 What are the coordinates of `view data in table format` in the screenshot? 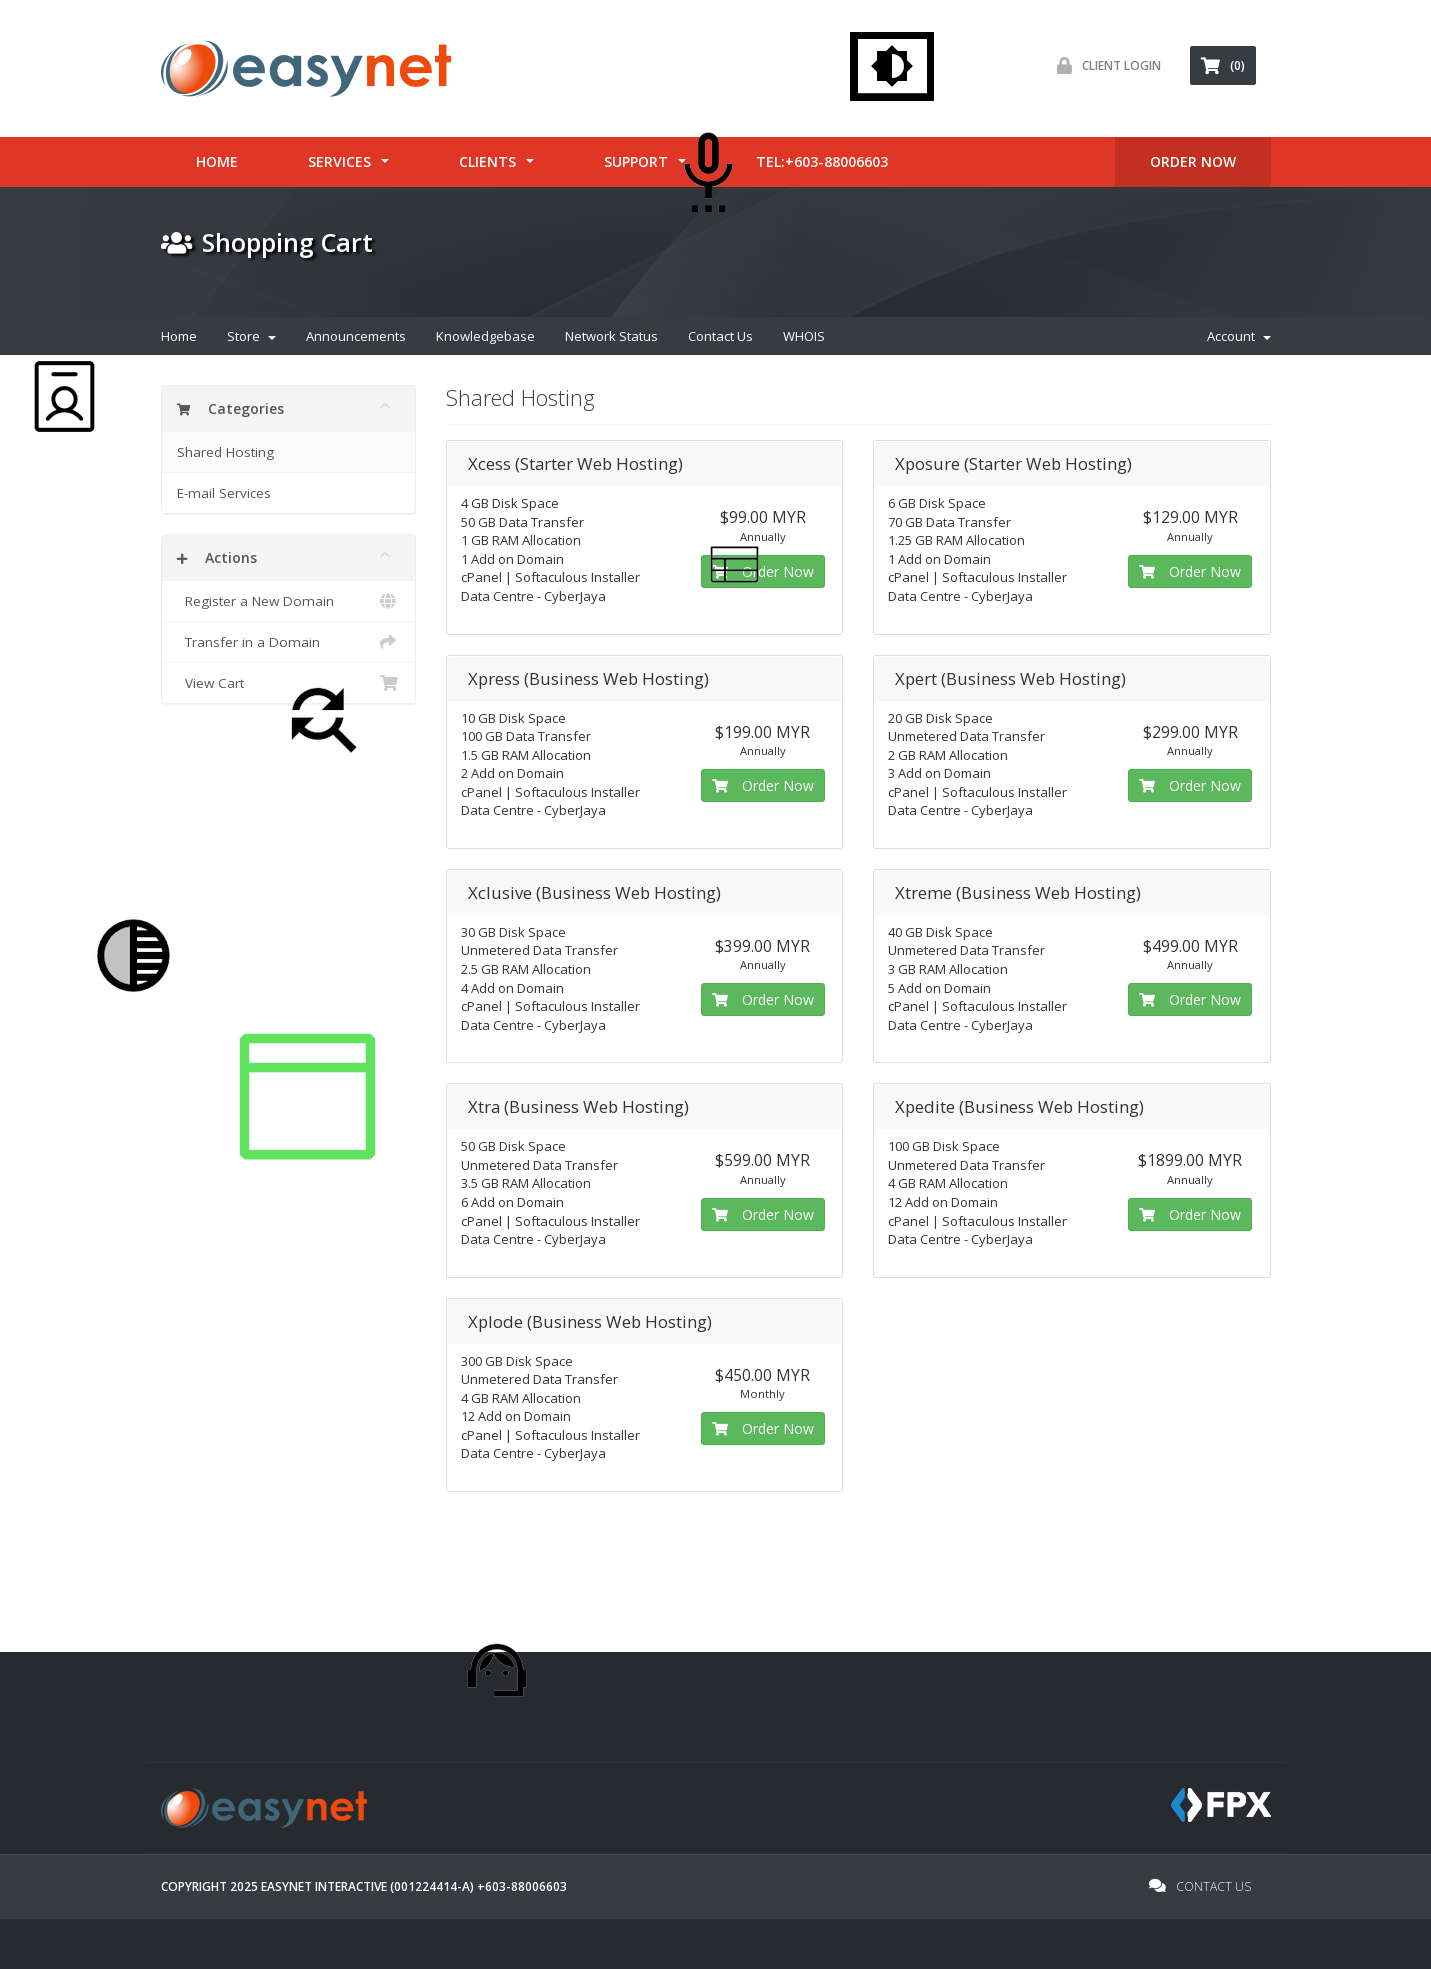 It's located at (734, 564).